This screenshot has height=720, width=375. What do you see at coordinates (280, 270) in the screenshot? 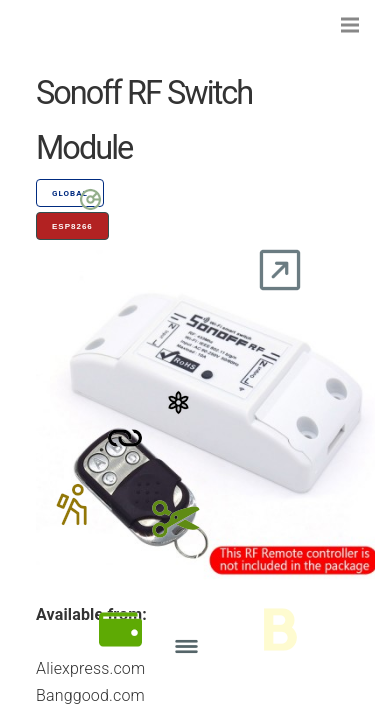
I see `open link in new window` at bounding box center [280, 270].